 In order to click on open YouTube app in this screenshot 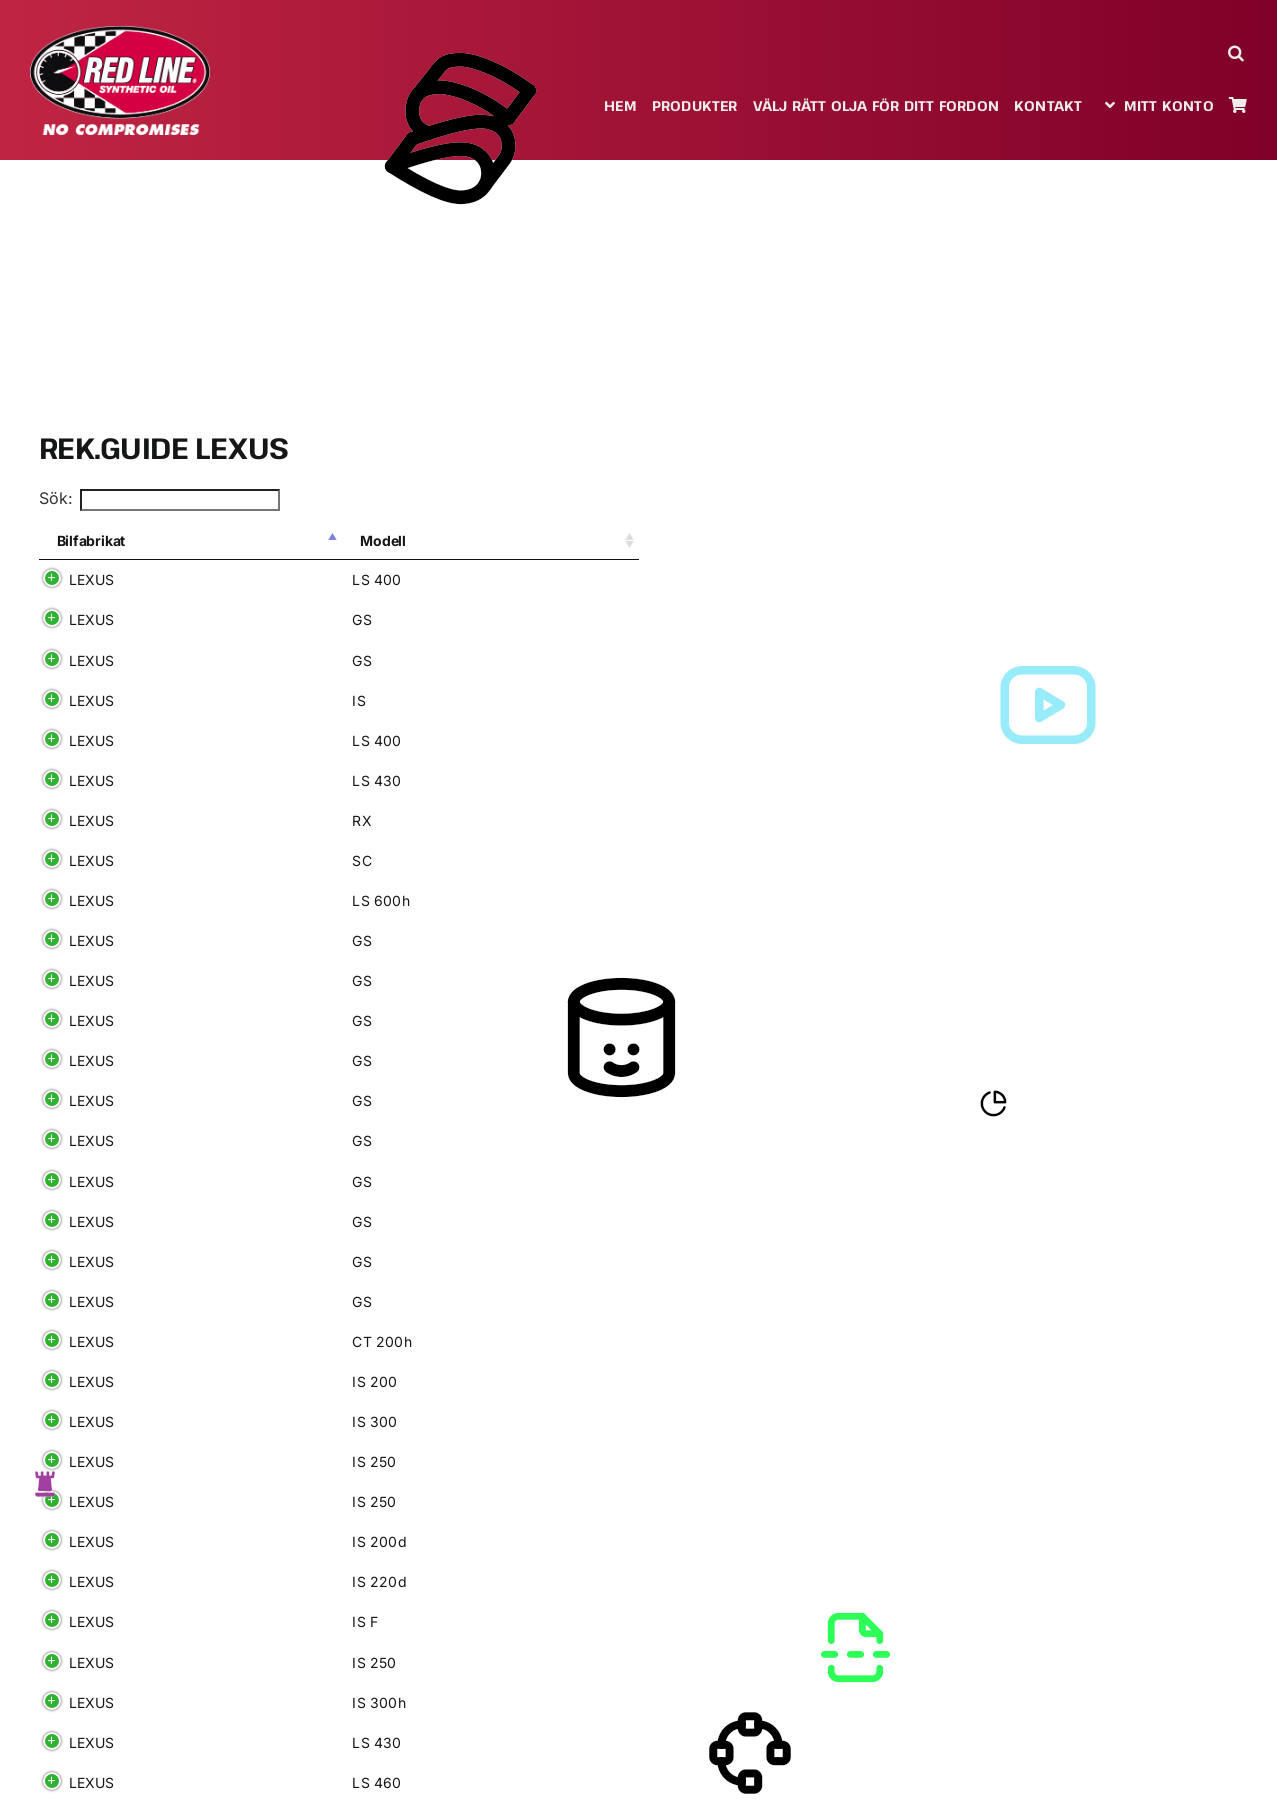, I will do `click(1048, 705)`.